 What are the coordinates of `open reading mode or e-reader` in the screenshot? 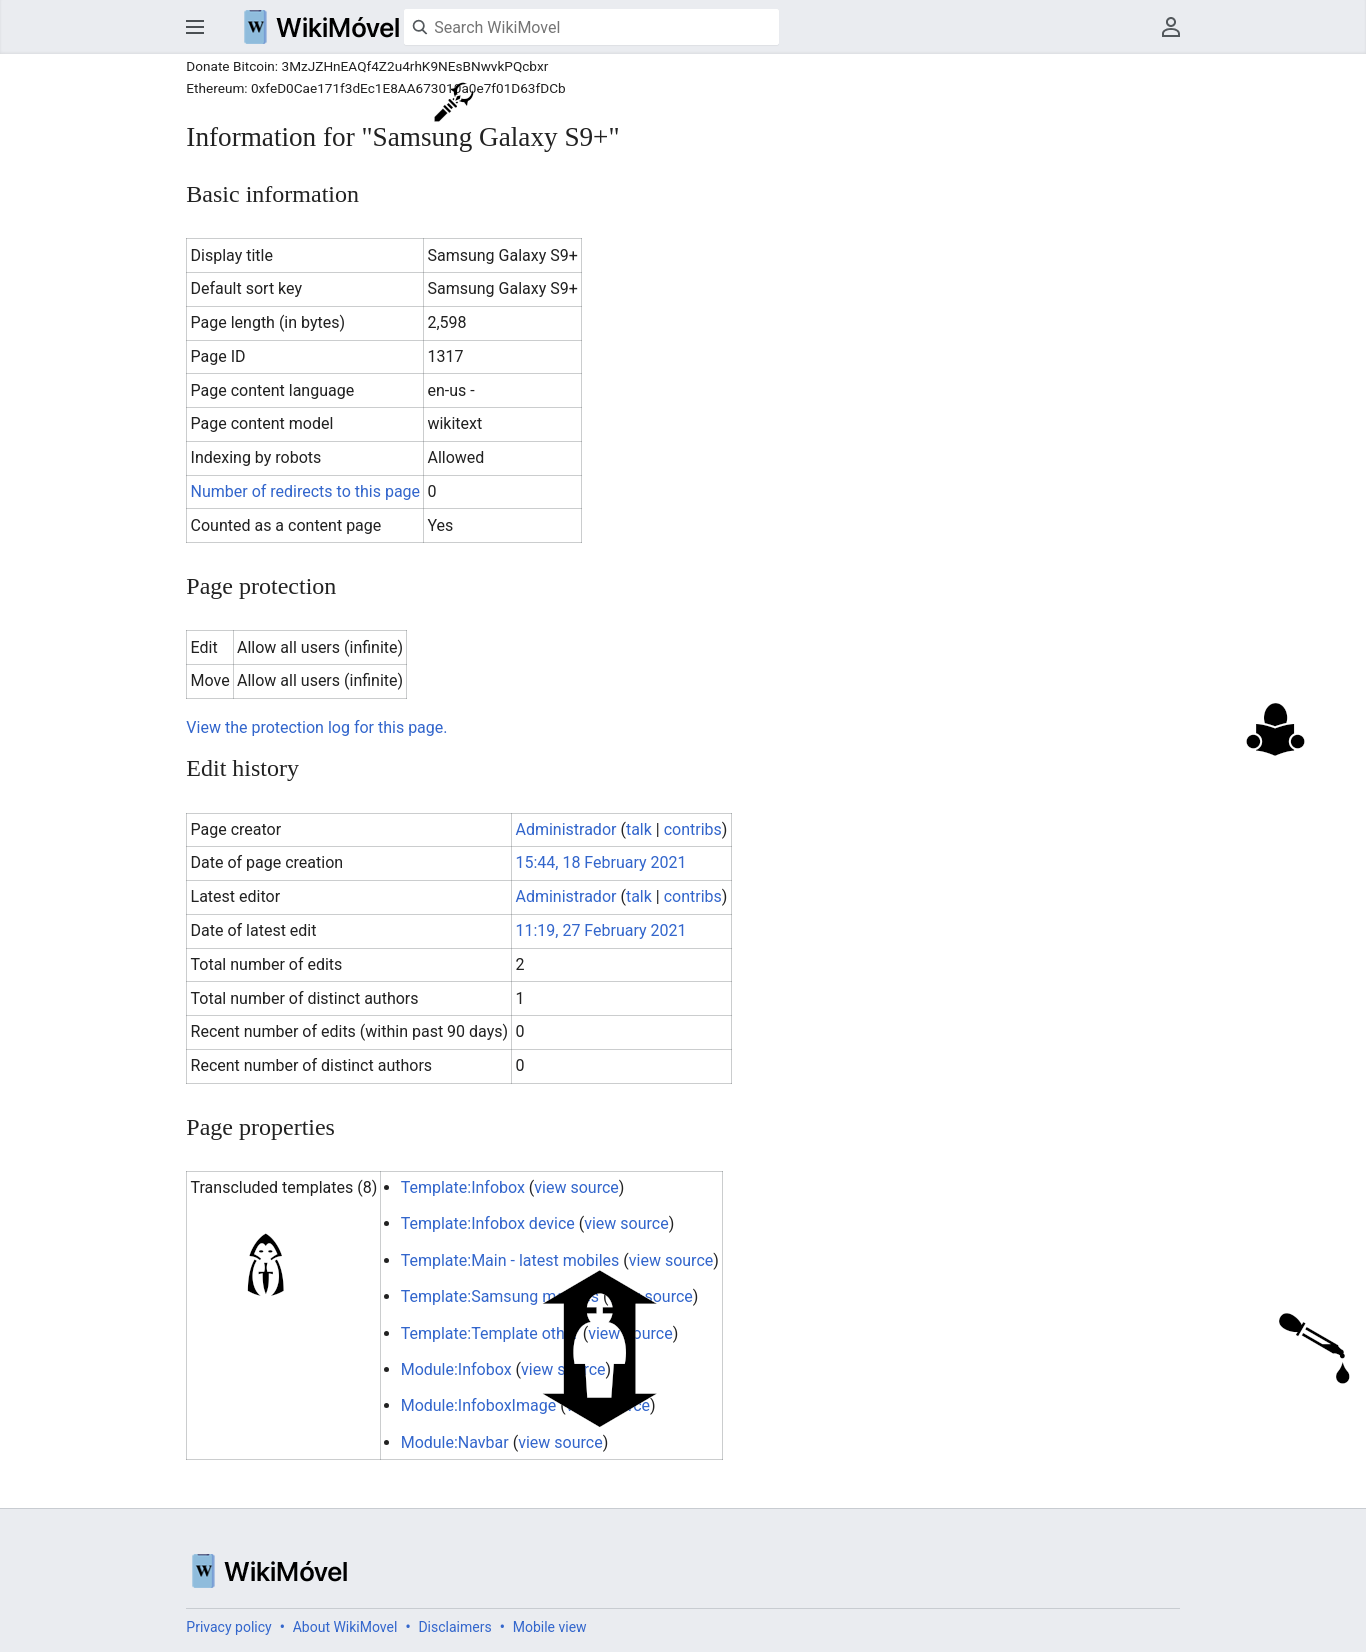 It's located at (1275, 729).